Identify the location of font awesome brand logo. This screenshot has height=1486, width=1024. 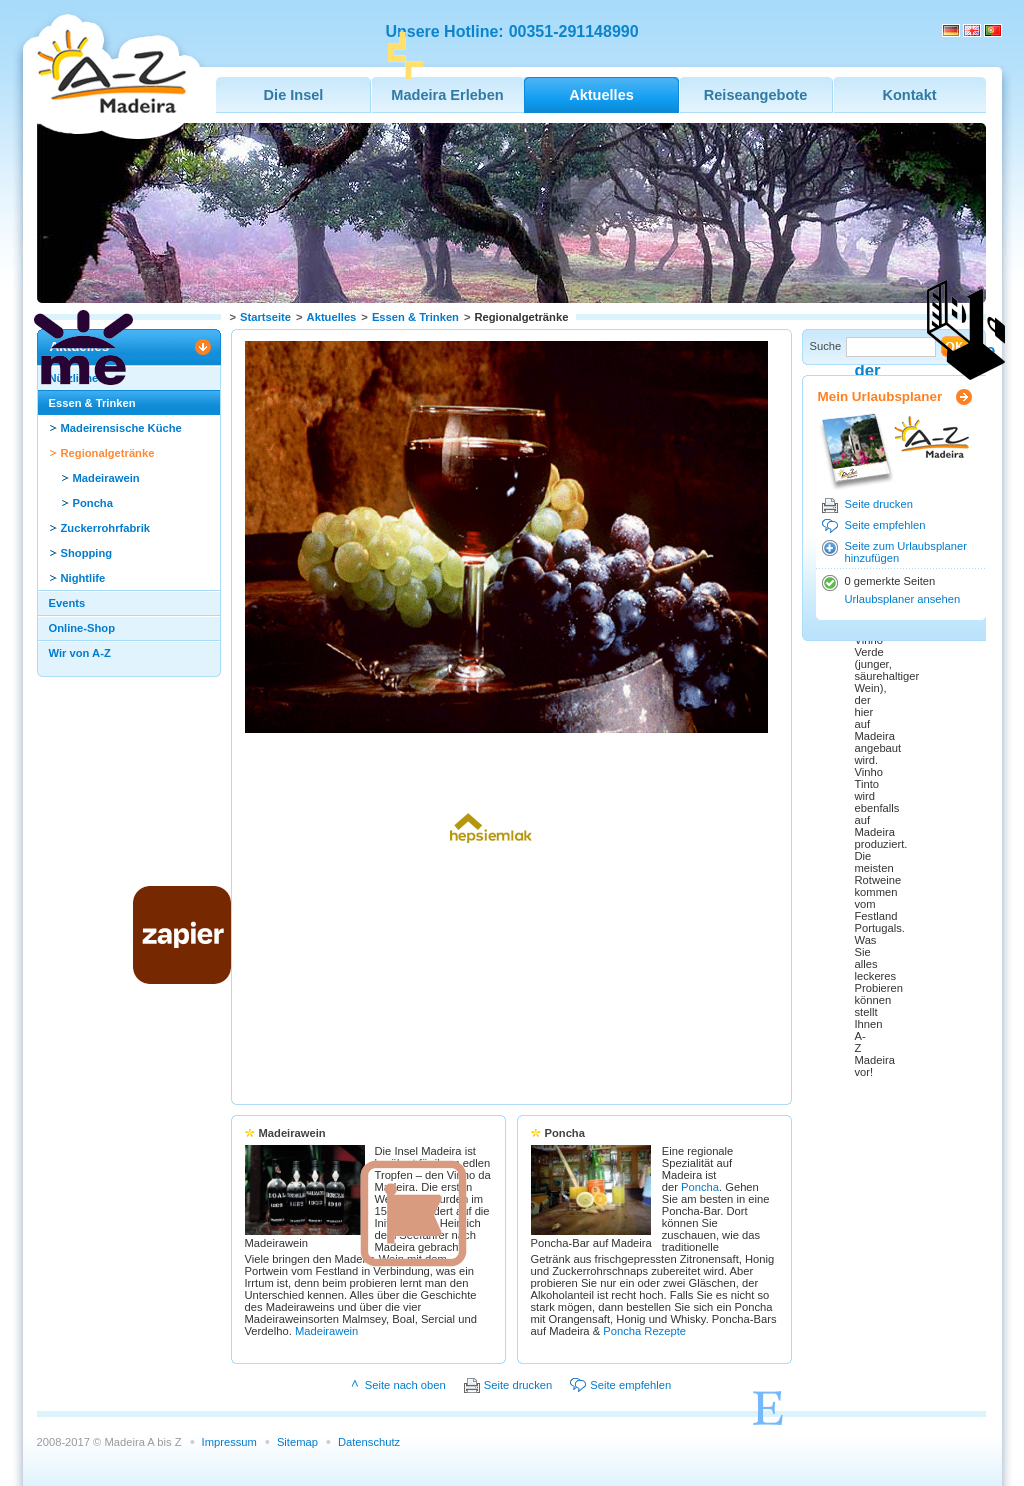
(413, 1213).